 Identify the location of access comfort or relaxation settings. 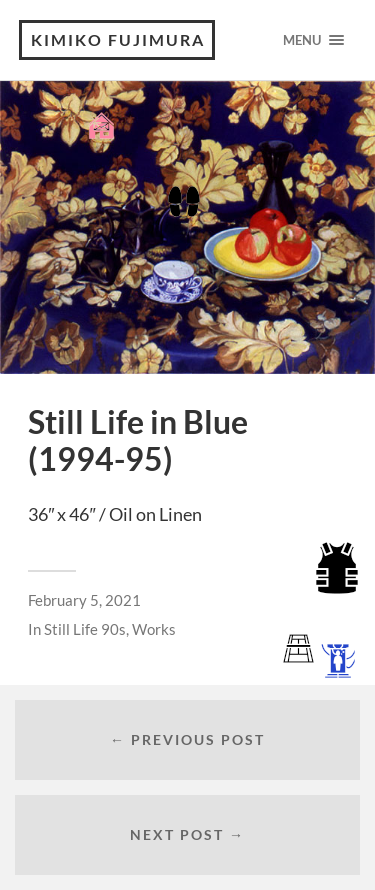
(184, 201).